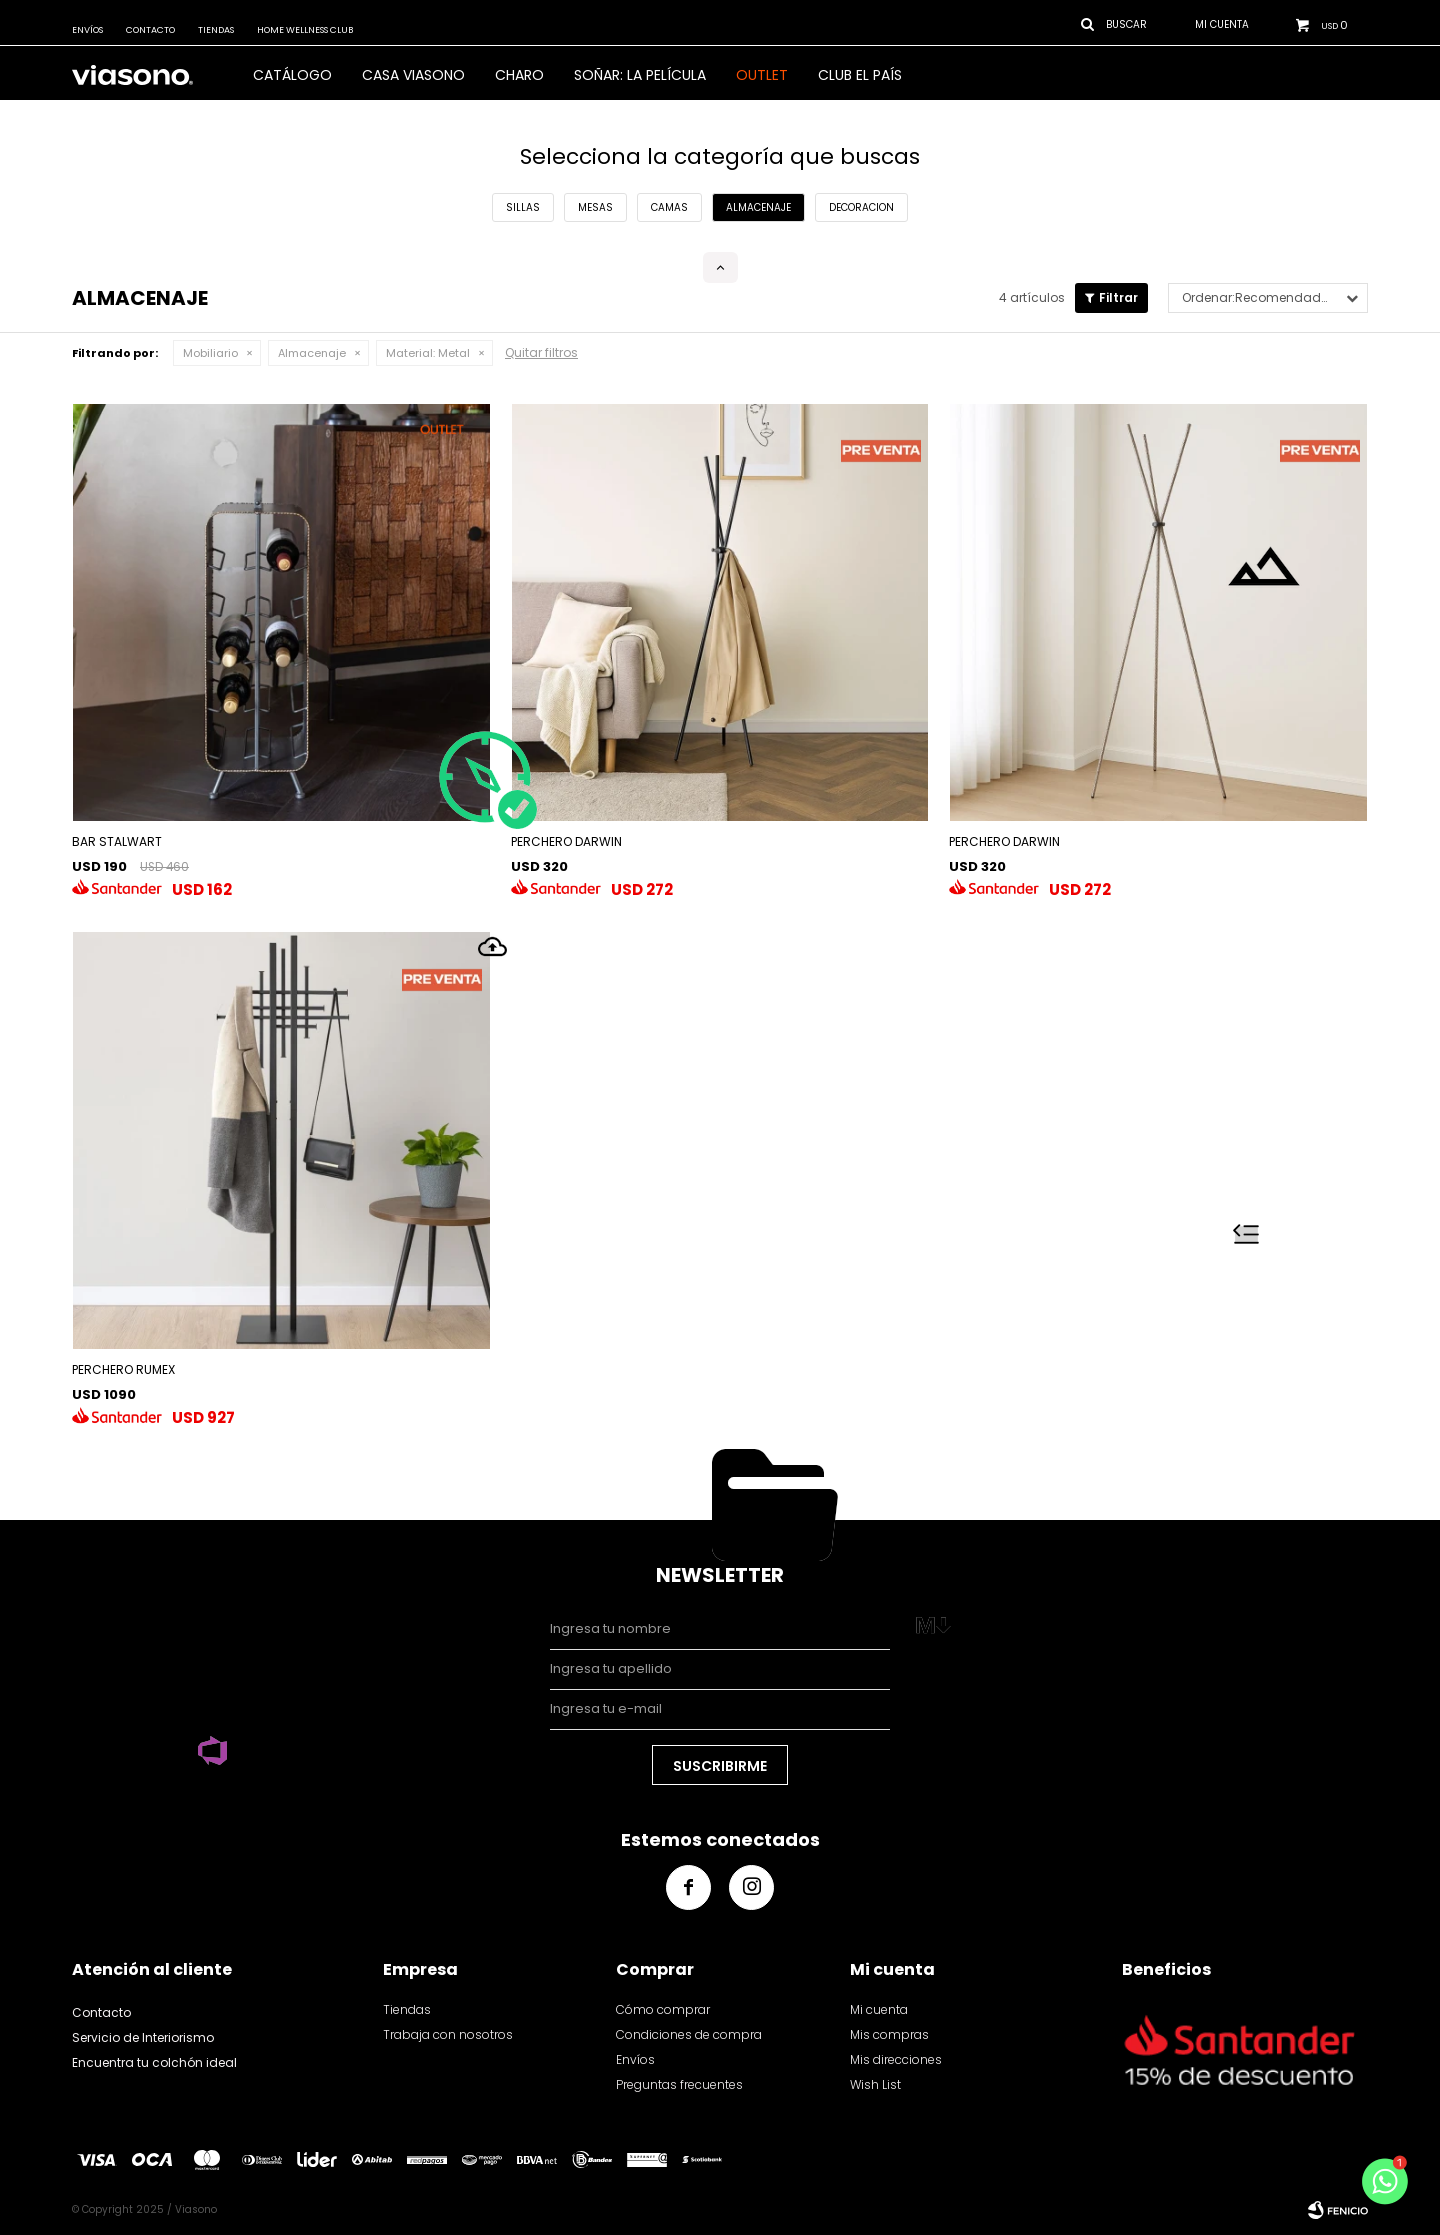 The height and width of the screenshot is (2235, 1440). I want to click on open azure devops integration, so click(212, 1750).